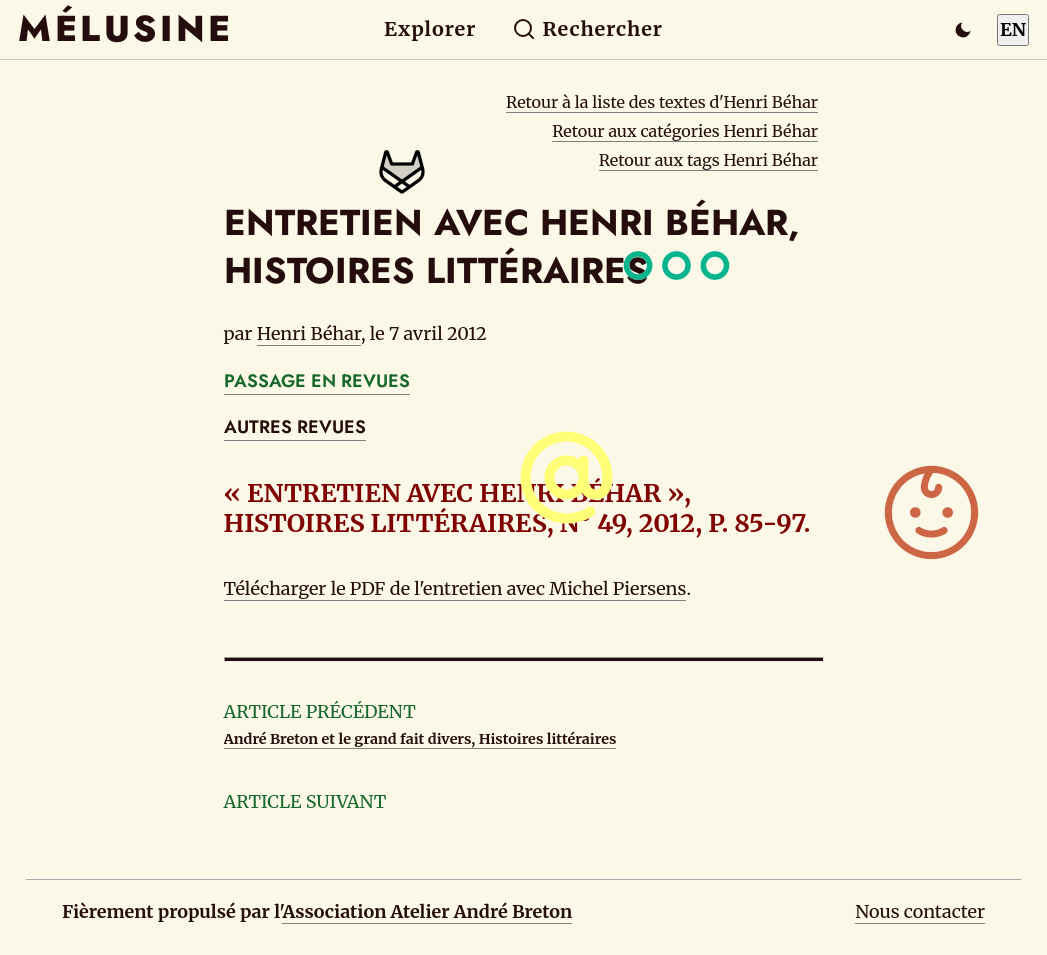  Describe the element at coordinates (402, 171) in the screenshot. I see `open GitLab repository` at that location.